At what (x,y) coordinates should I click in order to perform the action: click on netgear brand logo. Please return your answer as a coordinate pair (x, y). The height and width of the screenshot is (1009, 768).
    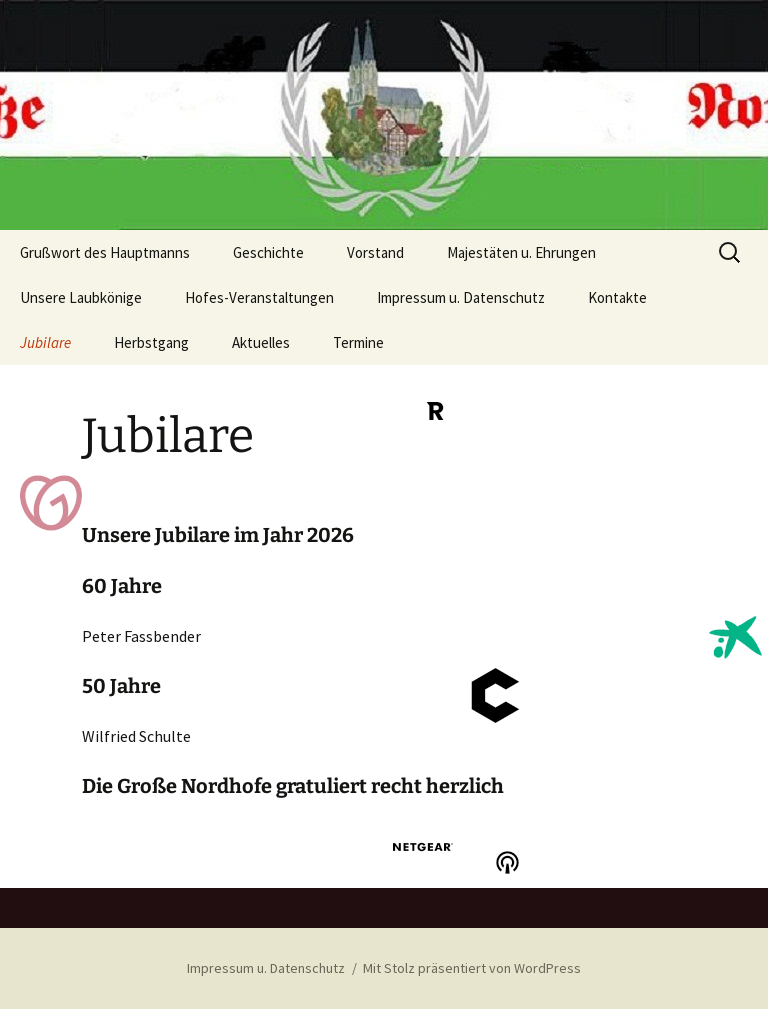
    Looking at the image, I should click on (423, 847).